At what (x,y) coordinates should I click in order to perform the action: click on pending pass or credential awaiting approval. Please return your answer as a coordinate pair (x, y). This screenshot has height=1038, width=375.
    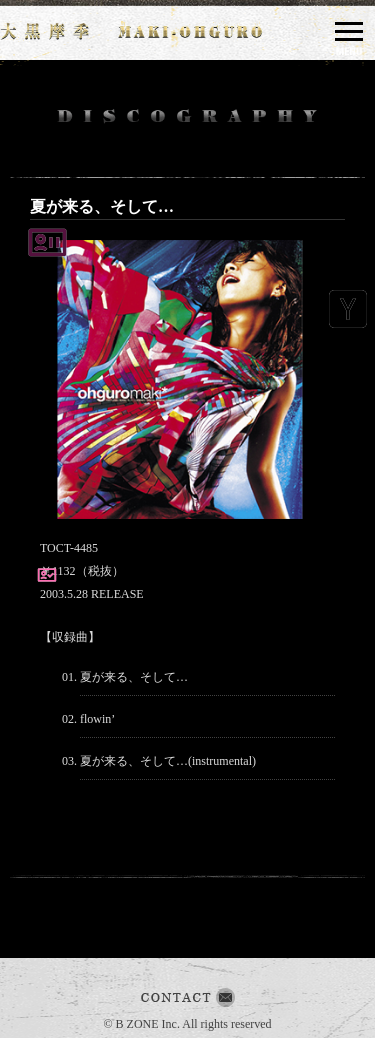
    Looking at the image, I should click on (47, 242).